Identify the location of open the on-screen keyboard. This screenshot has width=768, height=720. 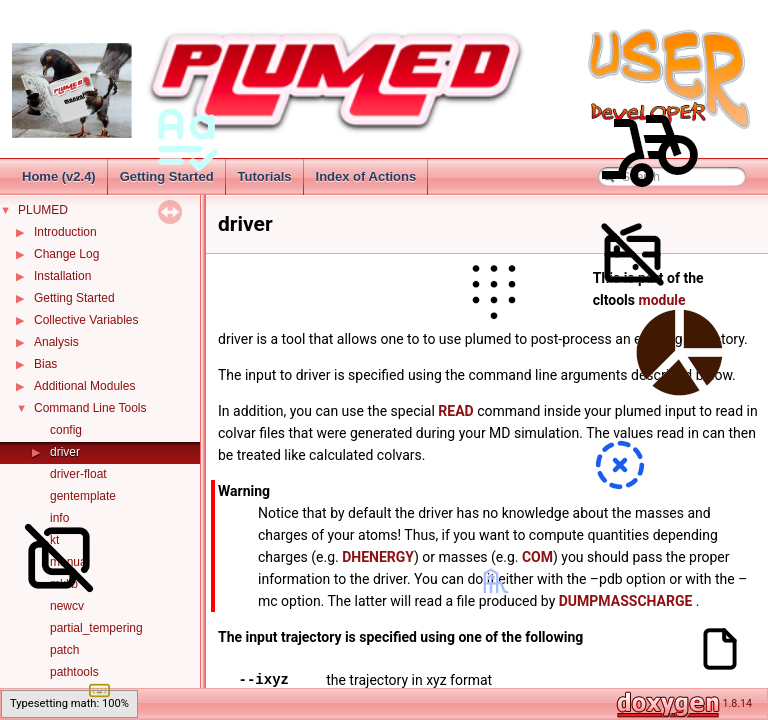
(99, 690).